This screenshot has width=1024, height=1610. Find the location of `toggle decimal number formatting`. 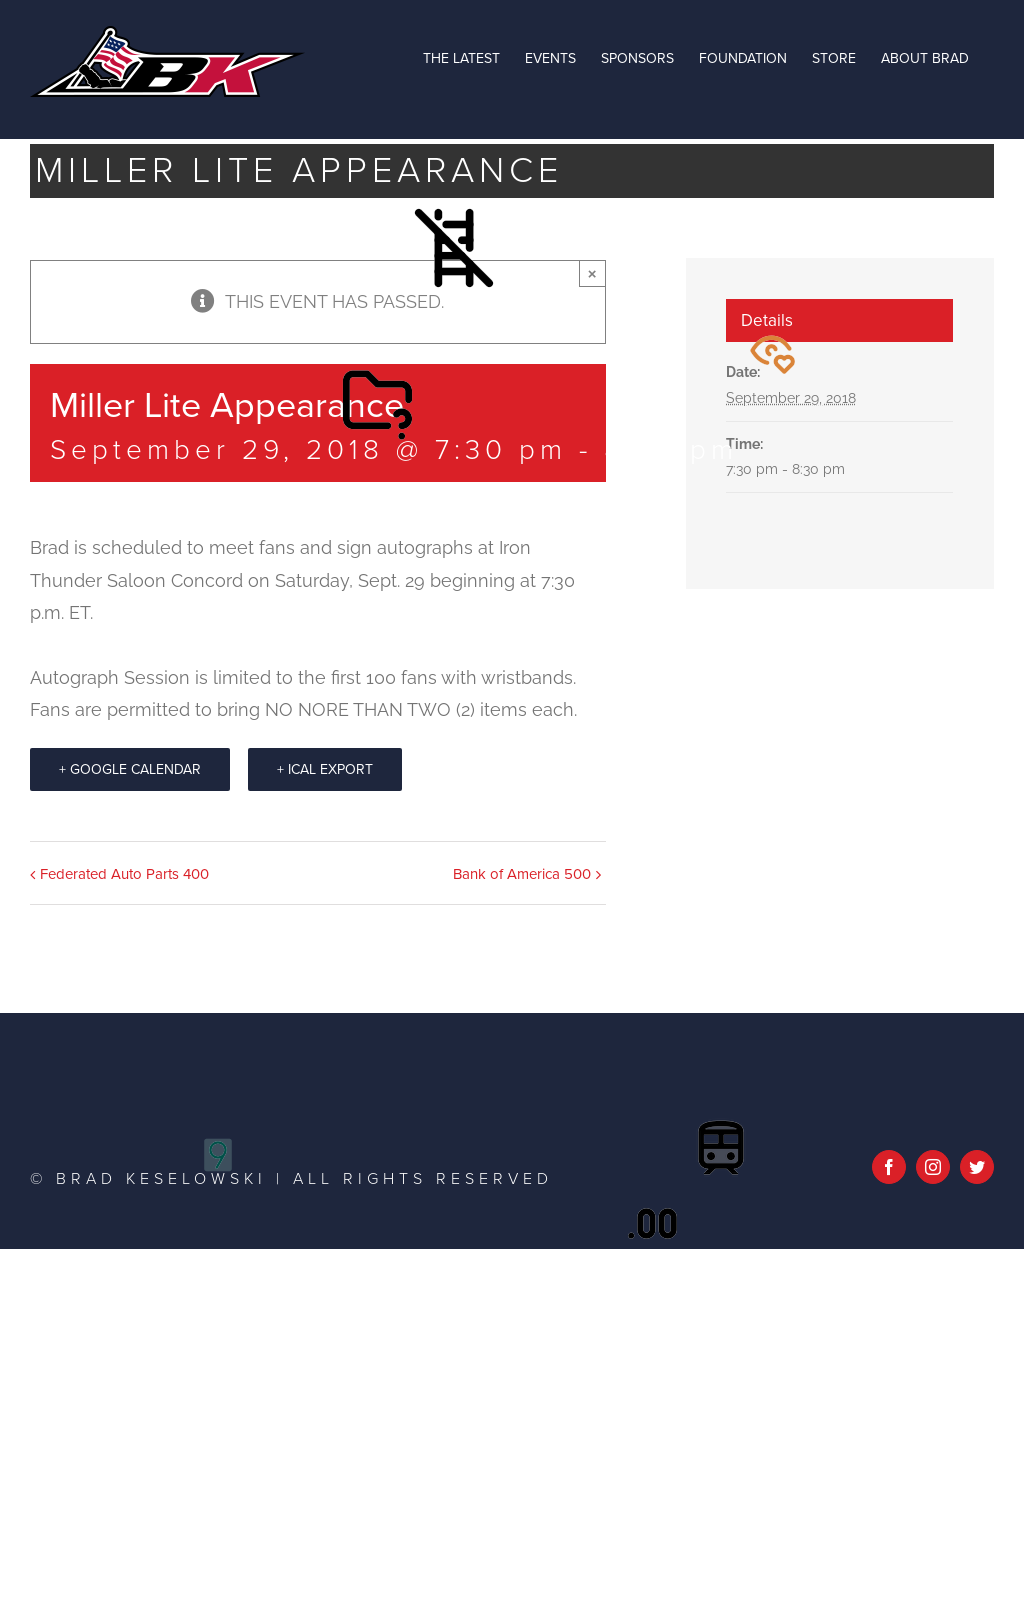

toggle decimal number formatting is located at coordinates (652, 1223).